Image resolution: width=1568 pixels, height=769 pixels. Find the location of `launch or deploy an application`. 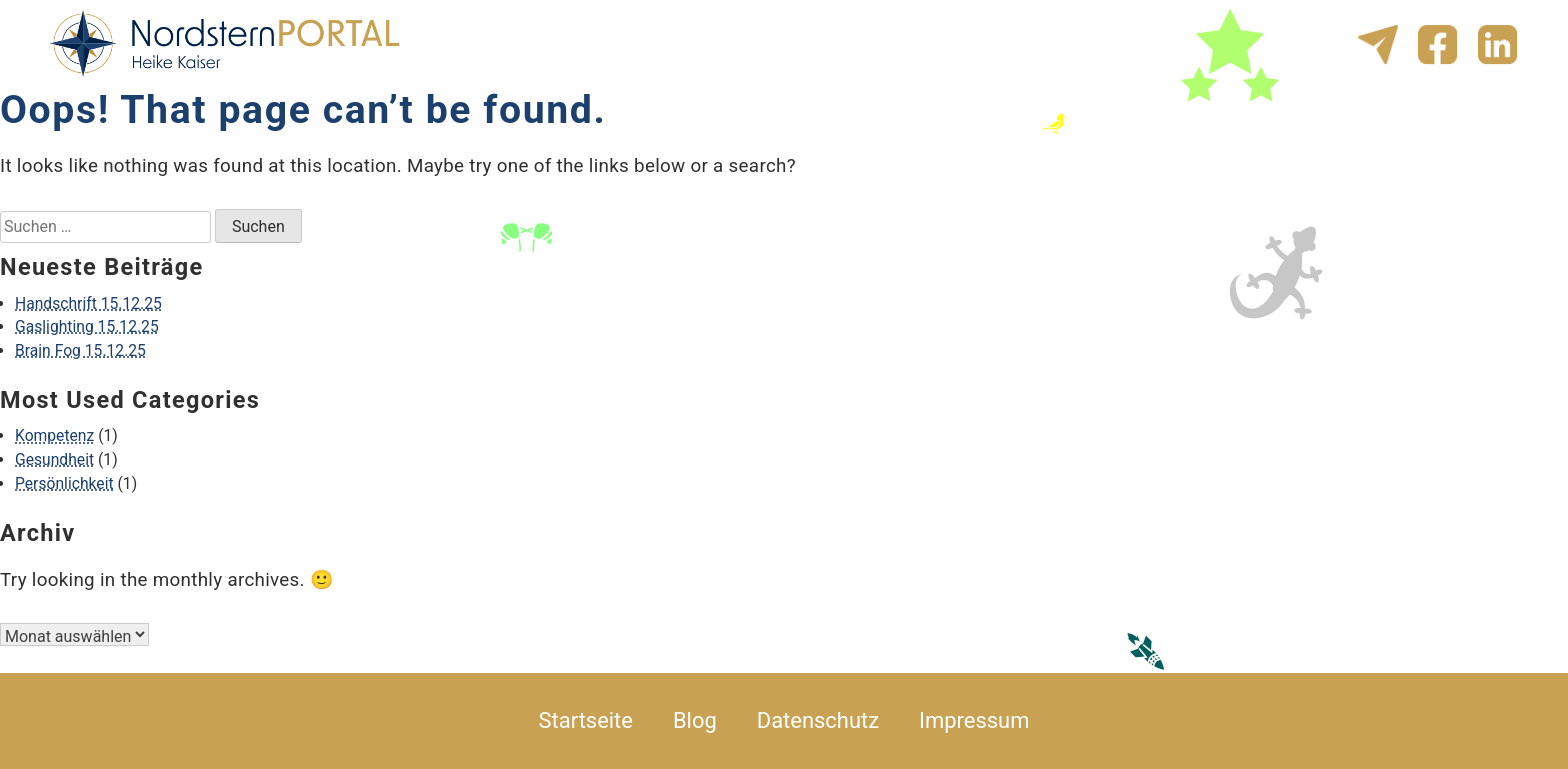

launch or deploy an application is located at coordinates (1146, 651).